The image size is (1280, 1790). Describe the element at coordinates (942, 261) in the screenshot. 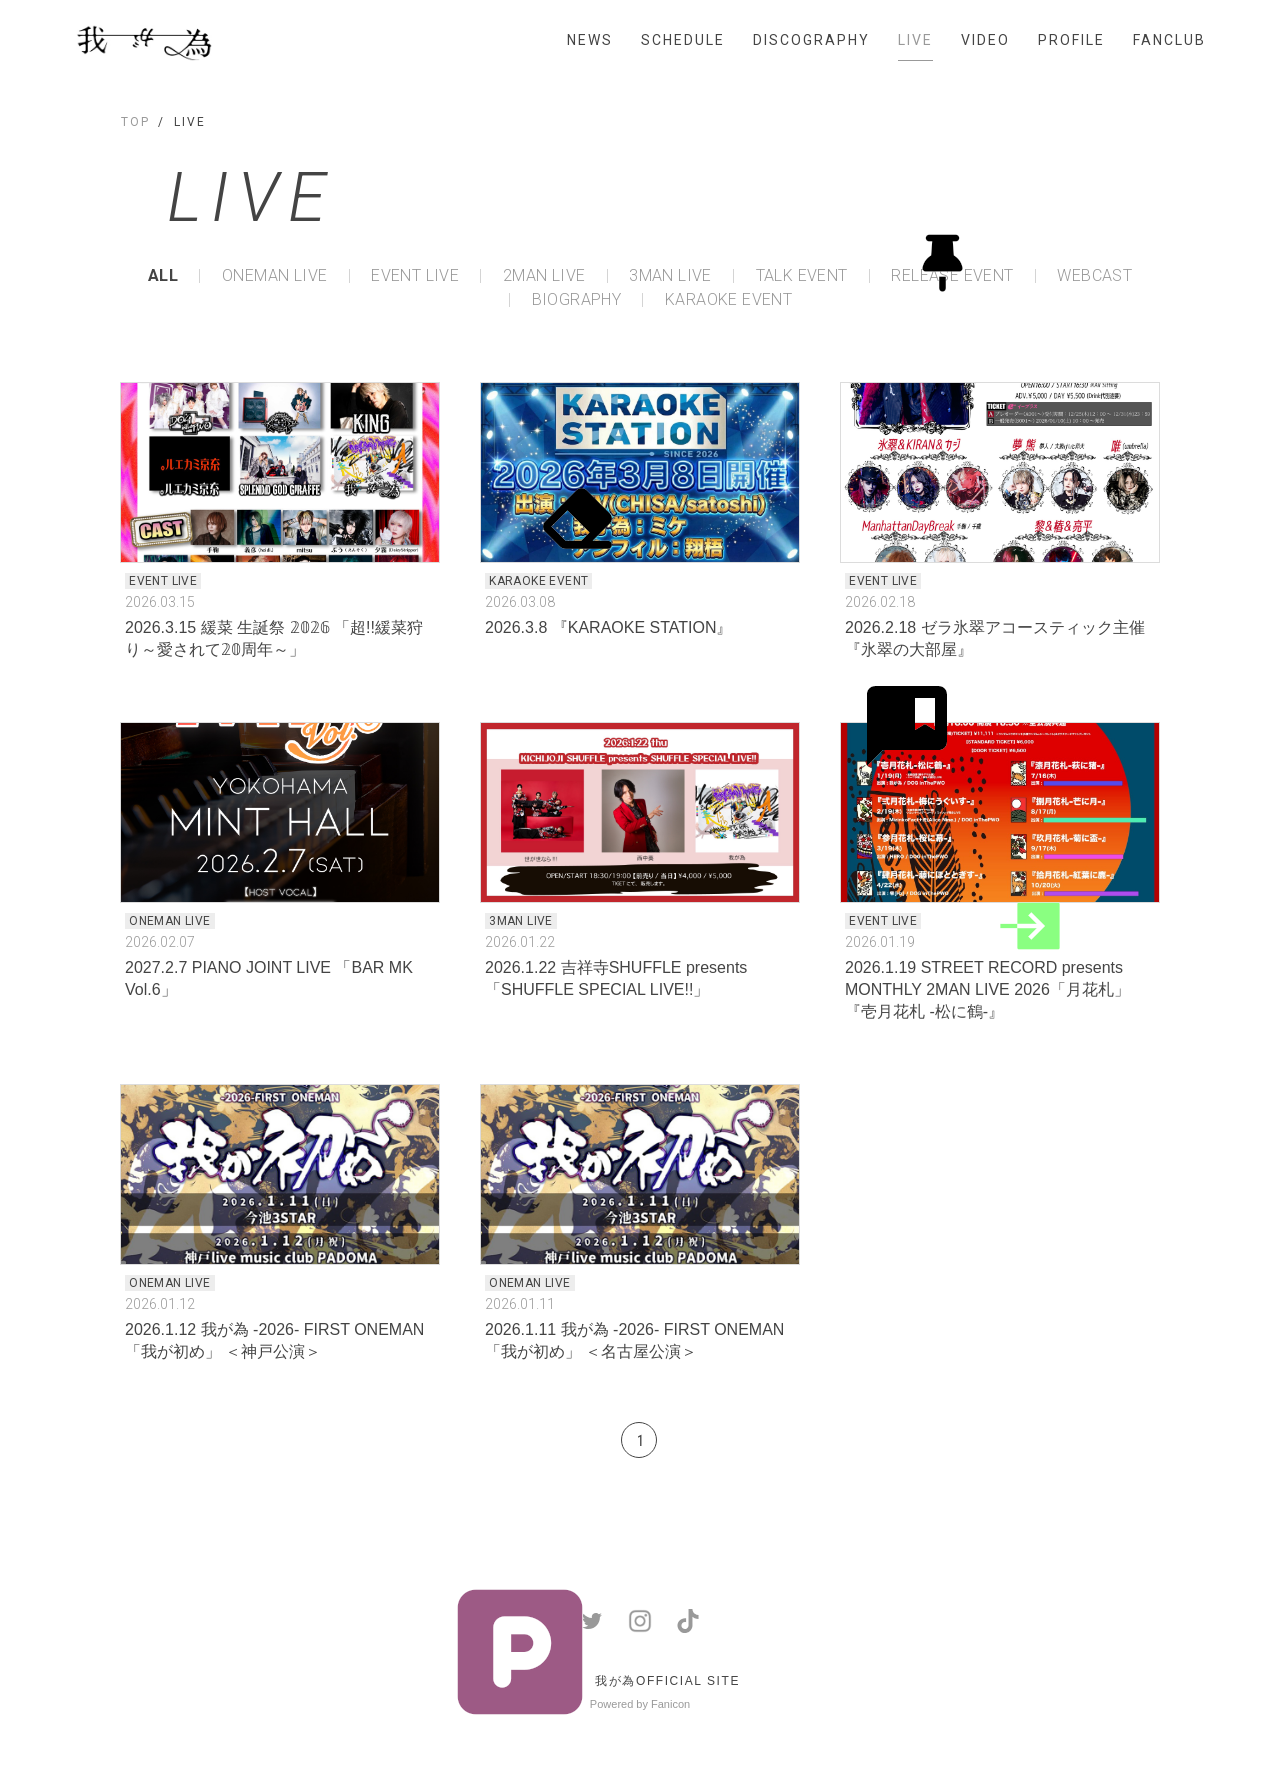

I see `pin an item to keep it visible` at that location.